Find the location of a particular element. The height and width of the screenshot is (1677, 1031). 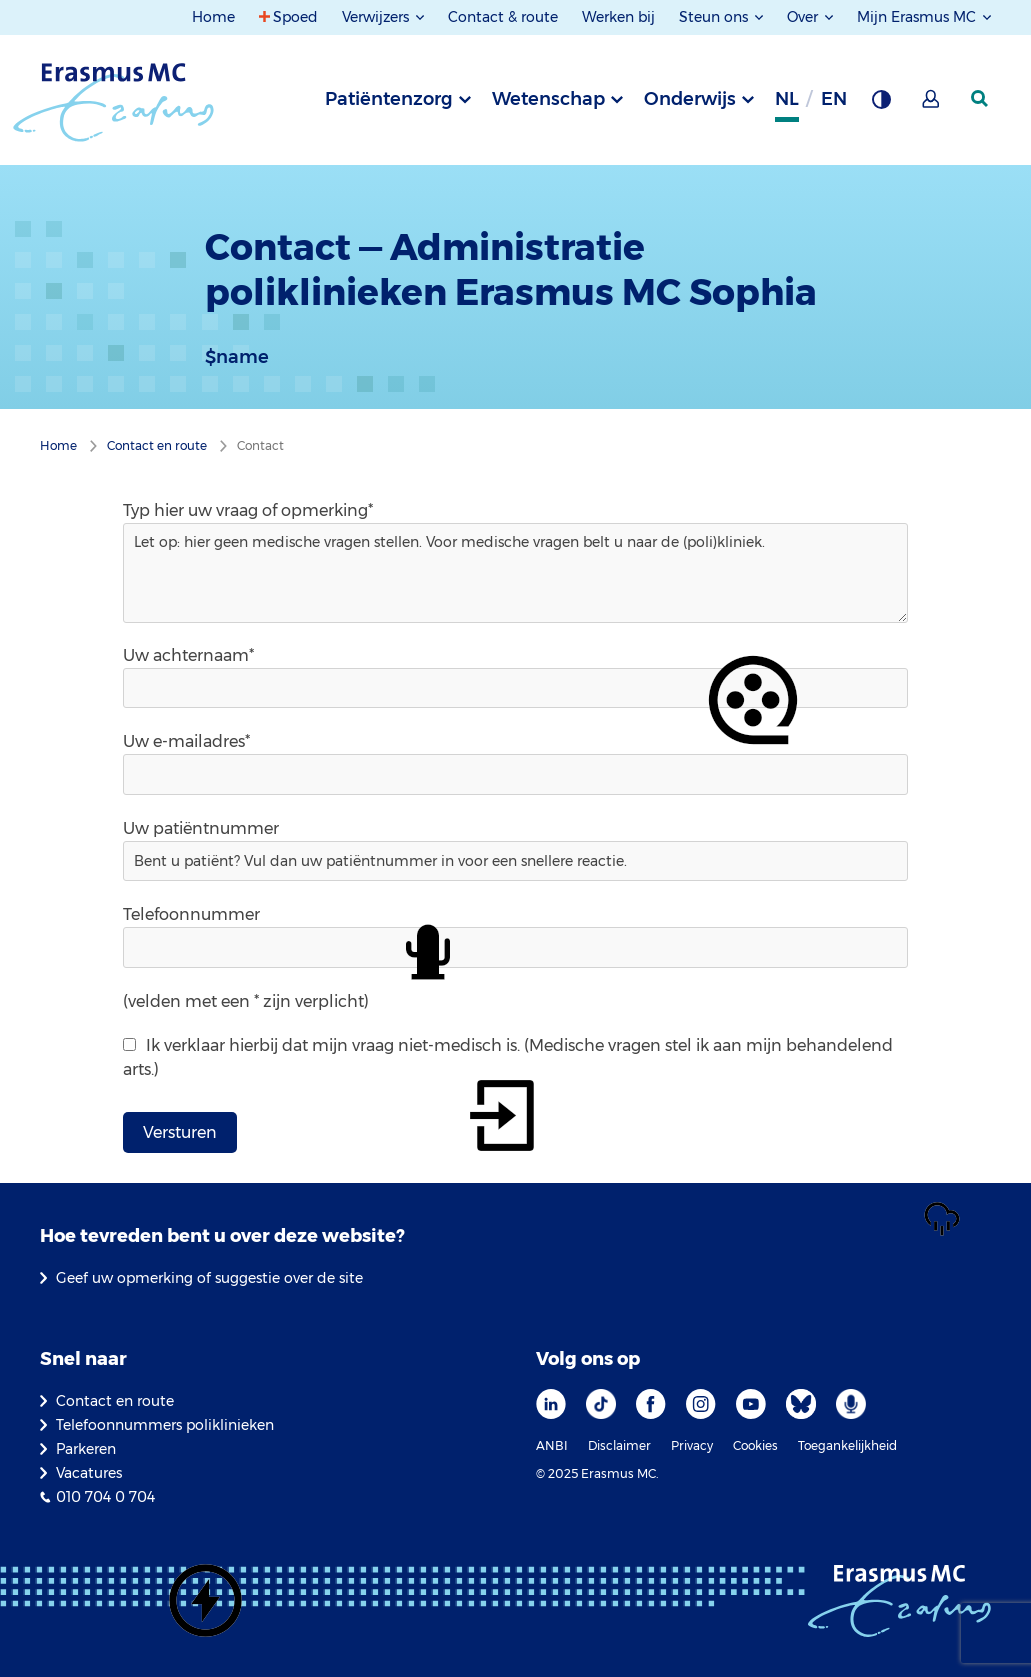

desert or arid climate indicator is located at coordinates (428, 952).